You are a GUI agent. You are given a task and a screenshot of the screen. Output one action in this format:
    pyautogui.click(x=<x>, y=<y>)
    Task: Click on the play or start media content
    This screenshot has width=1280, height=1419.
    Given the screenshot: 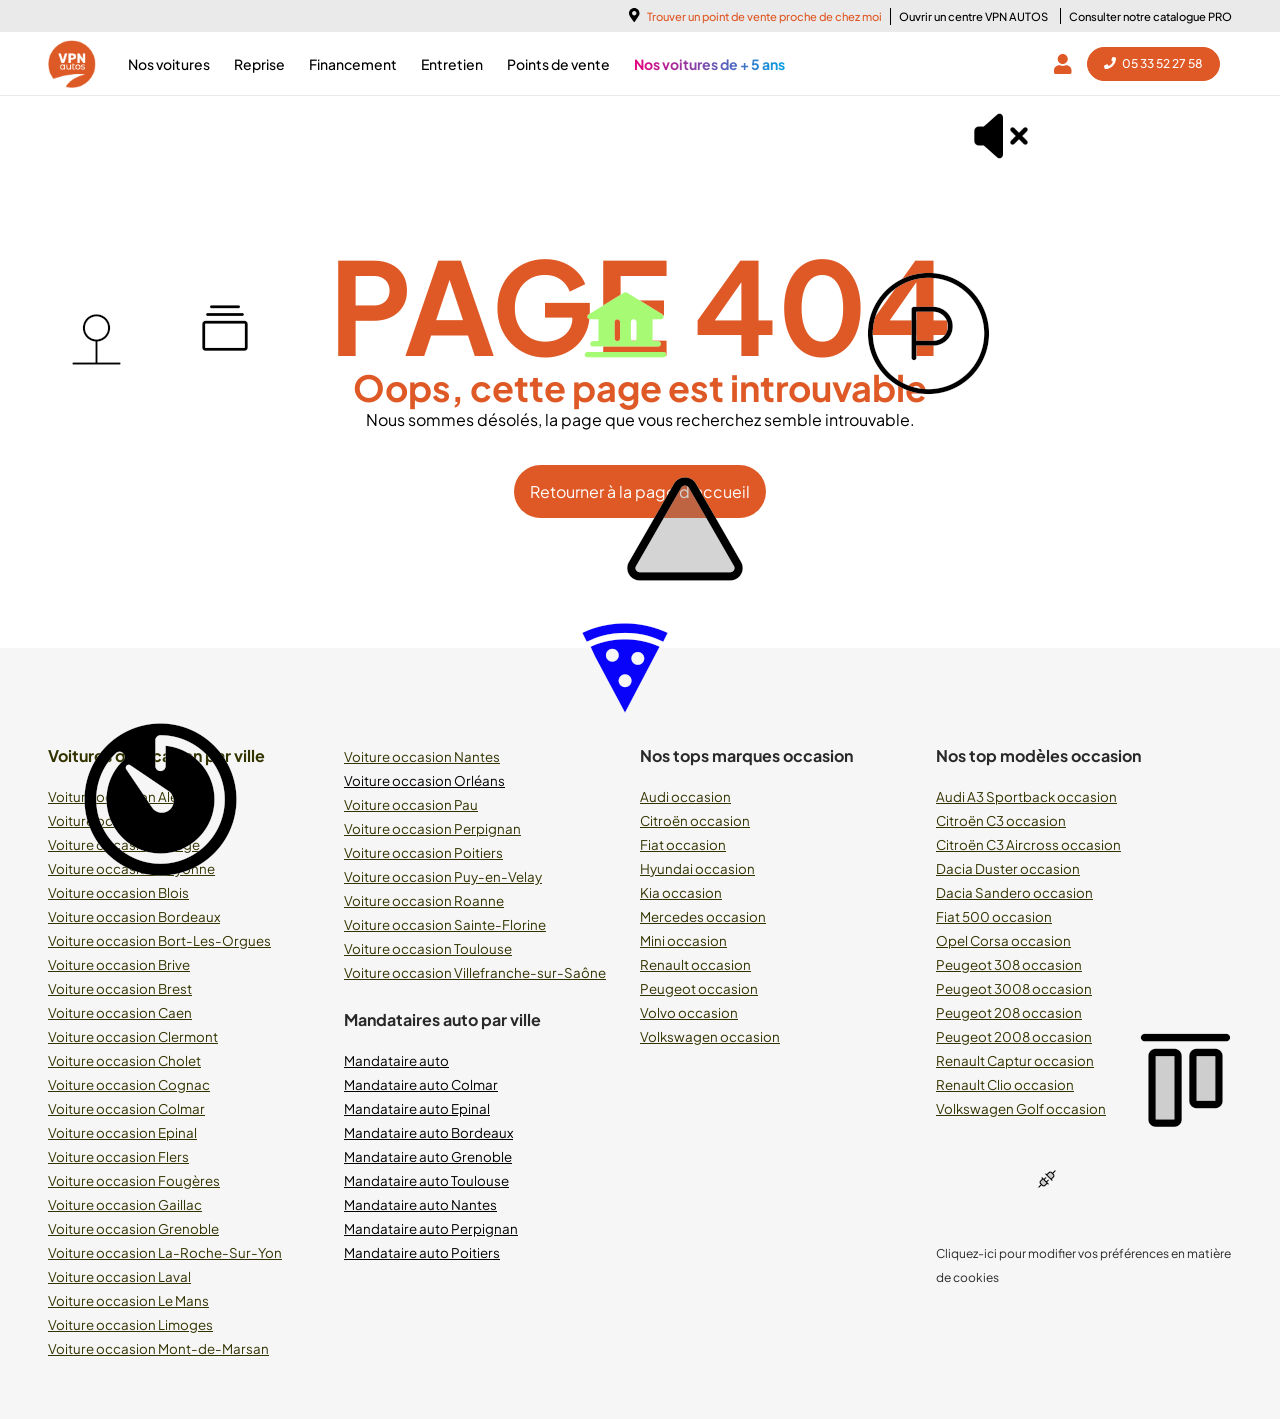 What is the action you would take?
    pyautogui.click(x=685, y=531)
    